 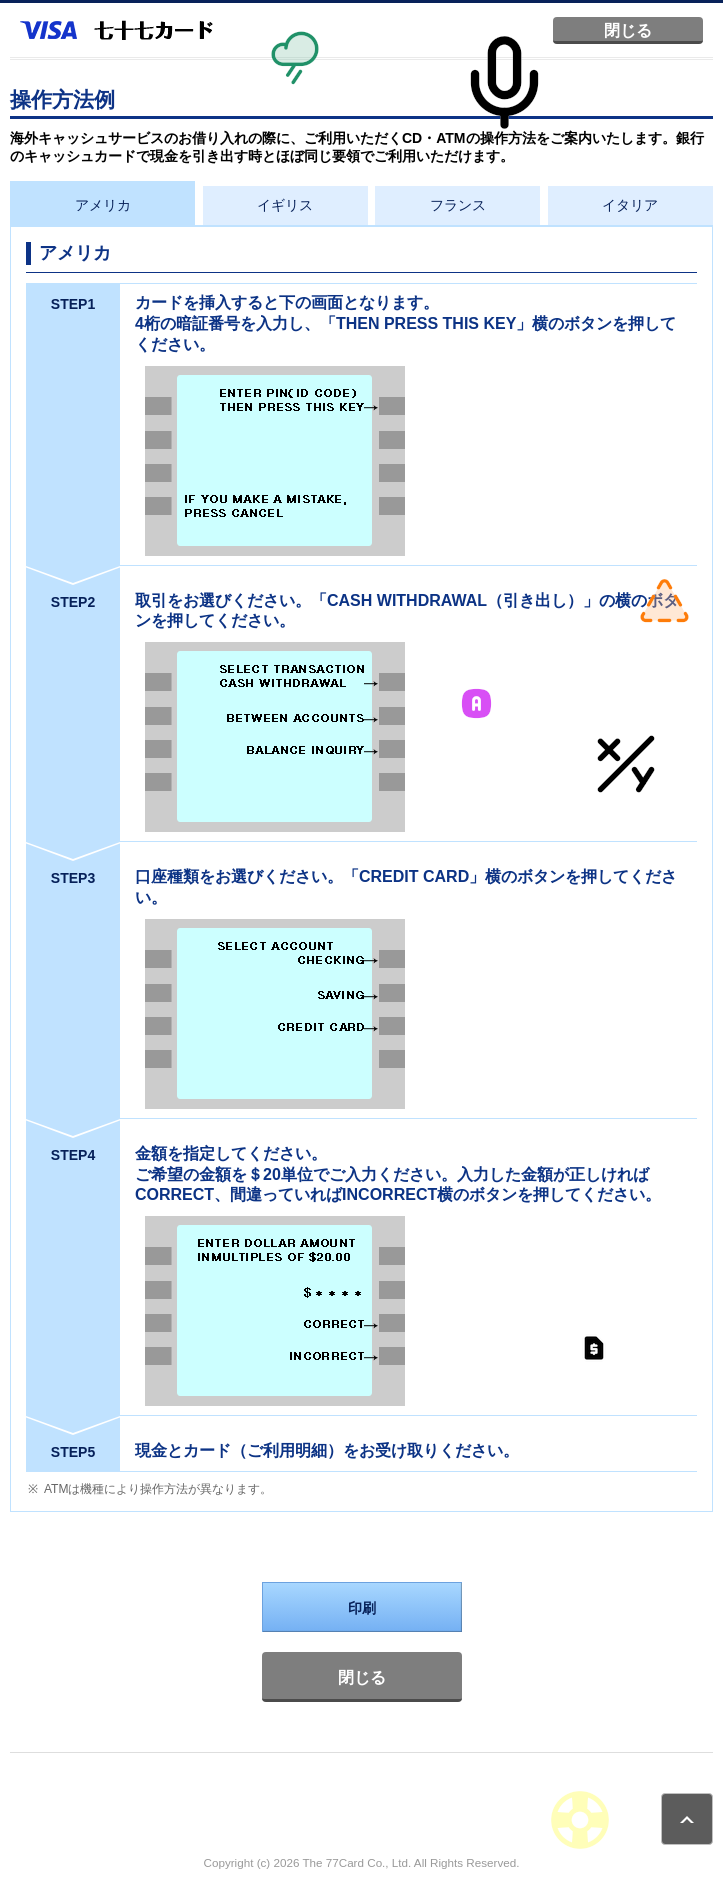 I want to click on select font style or text formatting option, so click(x=476, y=703).